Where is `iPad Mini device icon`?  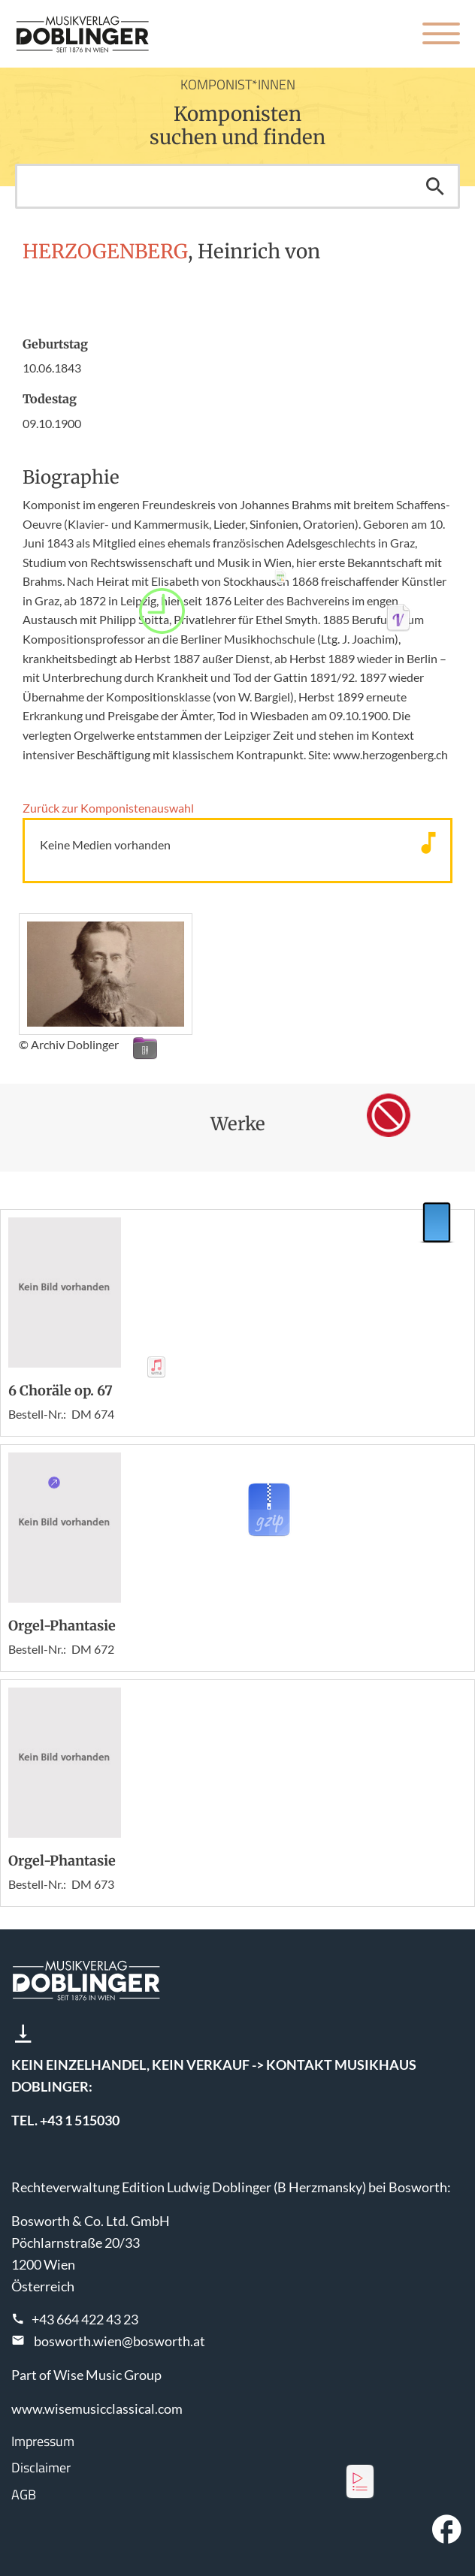 iPad Mini device icon is located at coordinates (437, 1218).